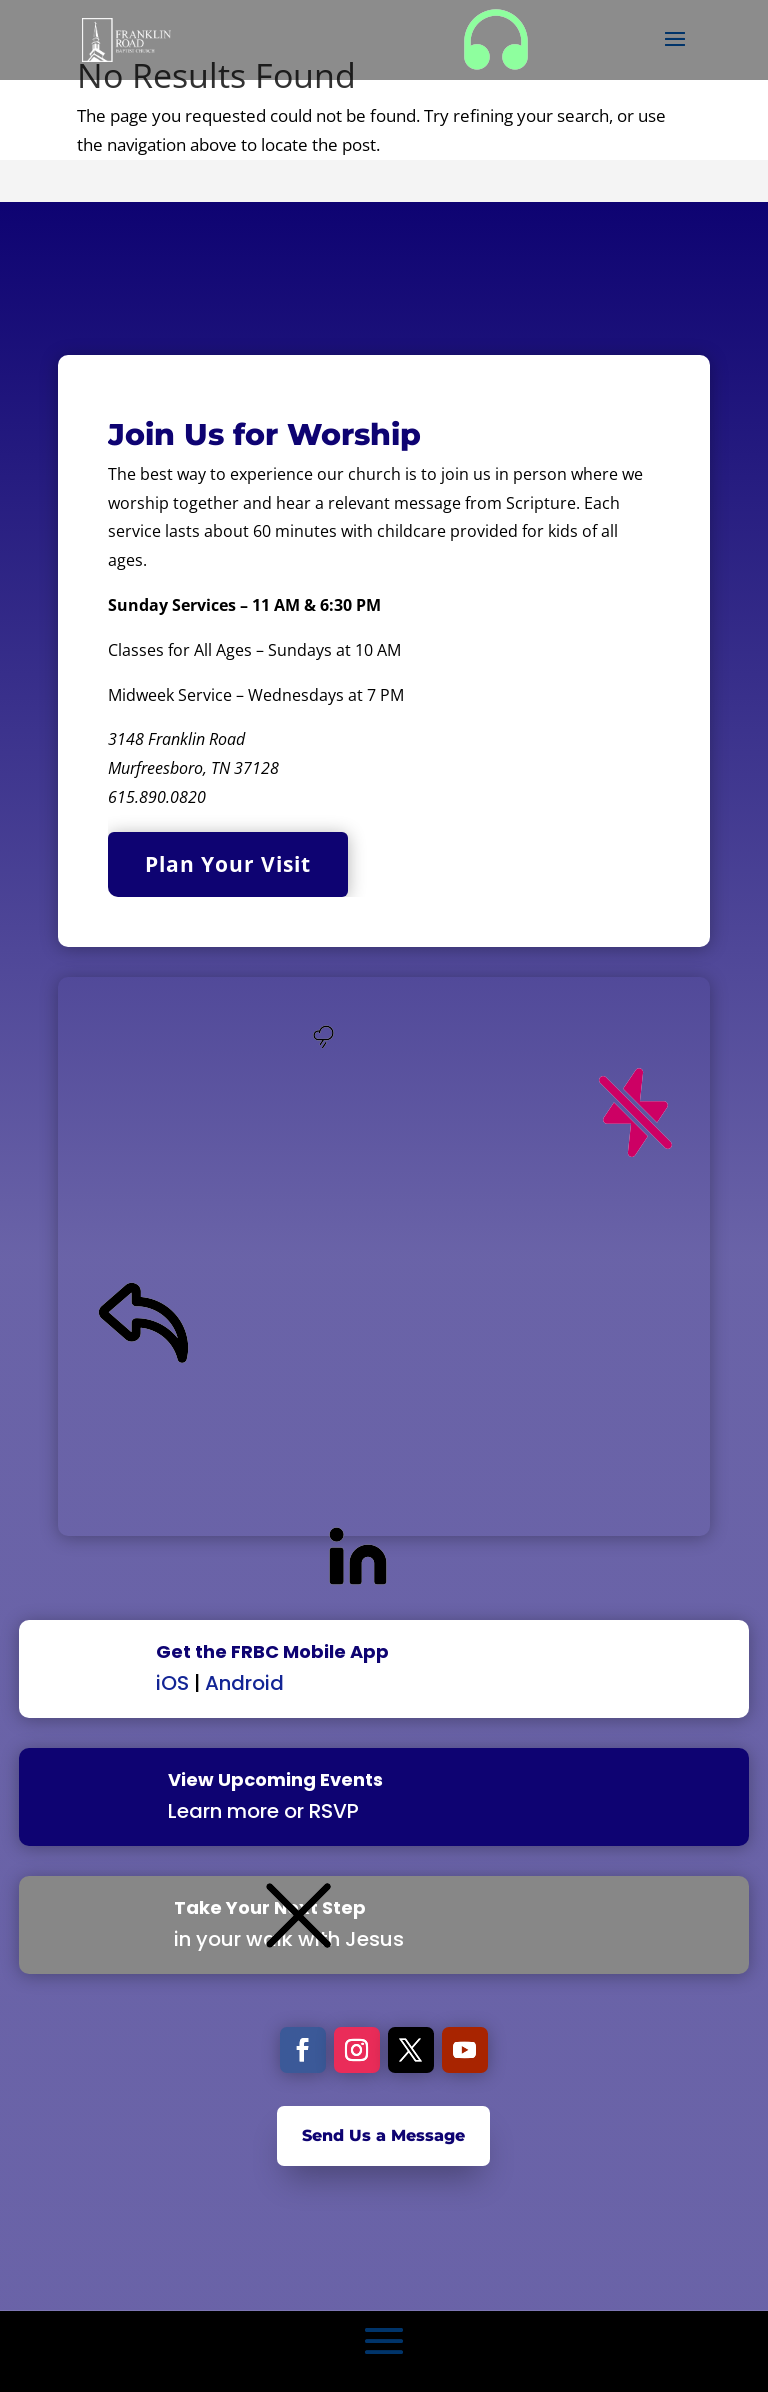  I want to click on connect with LinkedIn profile, so click(358, 1556).